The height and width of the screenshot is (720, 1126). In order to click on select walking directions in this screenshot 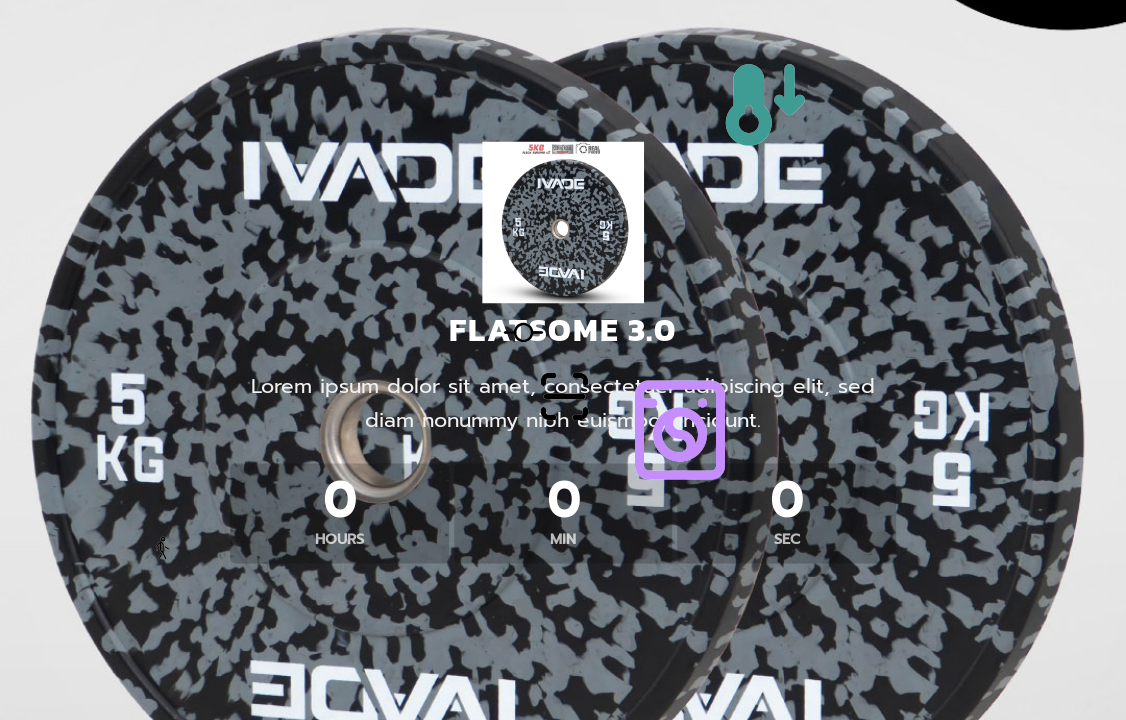, I will do `click(163, 548)`.